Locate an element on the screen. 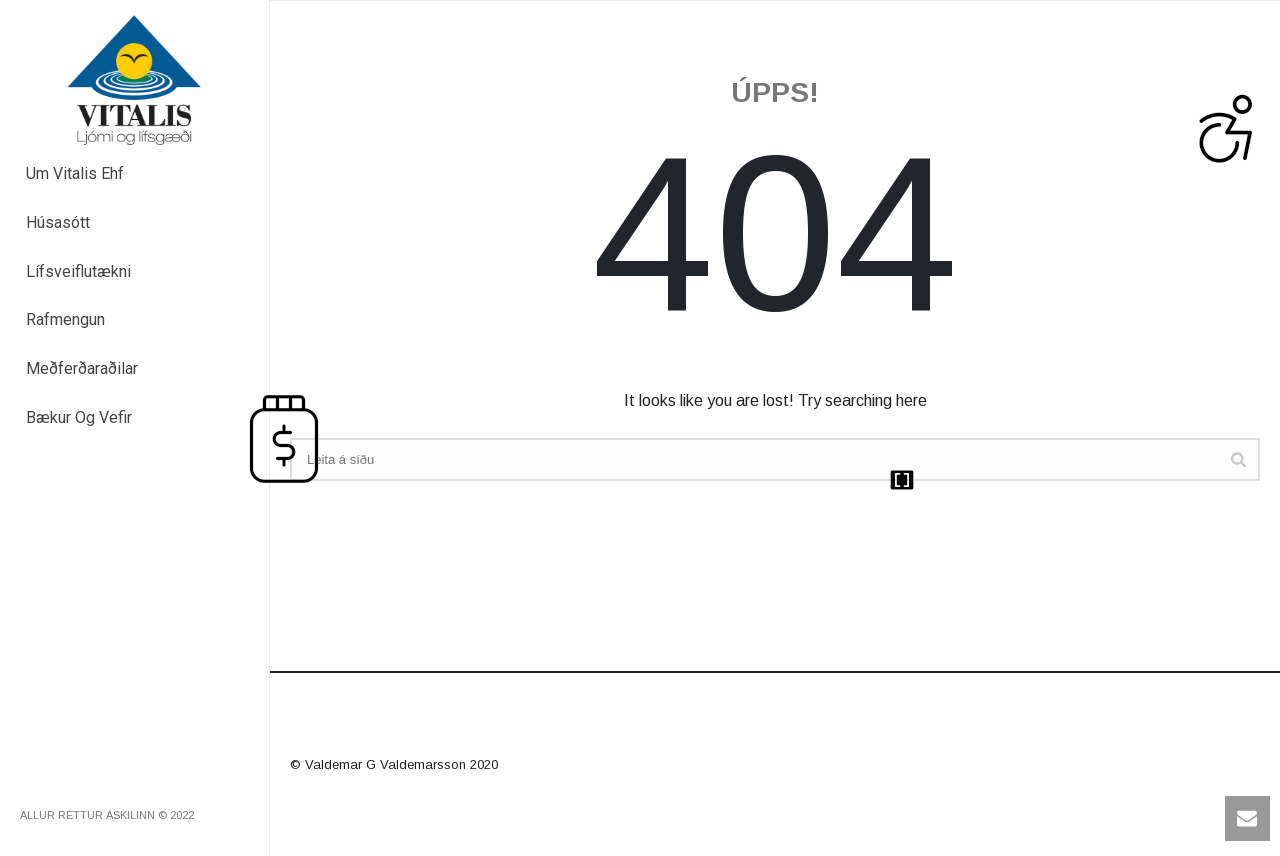 This screenshot has width=1280, height=856. send a tip or donation is located at coordinates (284, 439).